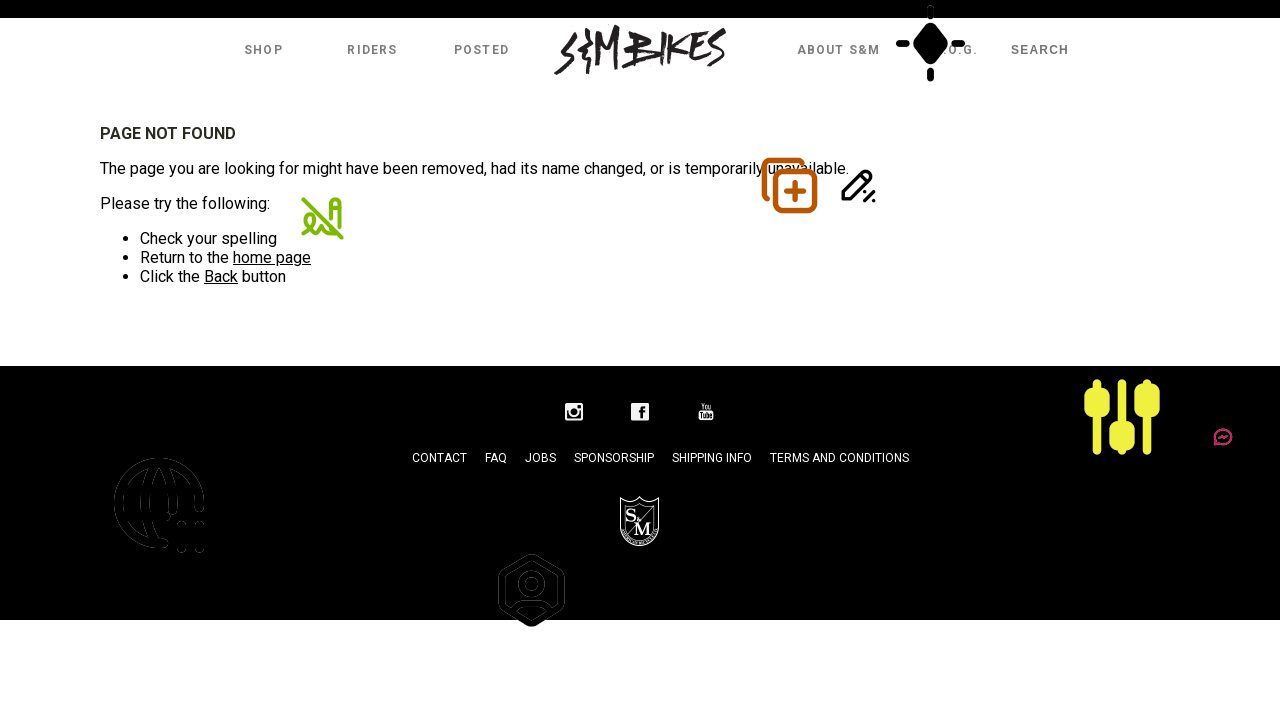  Describe the element at coordinates (322, 218) in the screenshot. I see `disable auto-signature or sign-off` at that location.